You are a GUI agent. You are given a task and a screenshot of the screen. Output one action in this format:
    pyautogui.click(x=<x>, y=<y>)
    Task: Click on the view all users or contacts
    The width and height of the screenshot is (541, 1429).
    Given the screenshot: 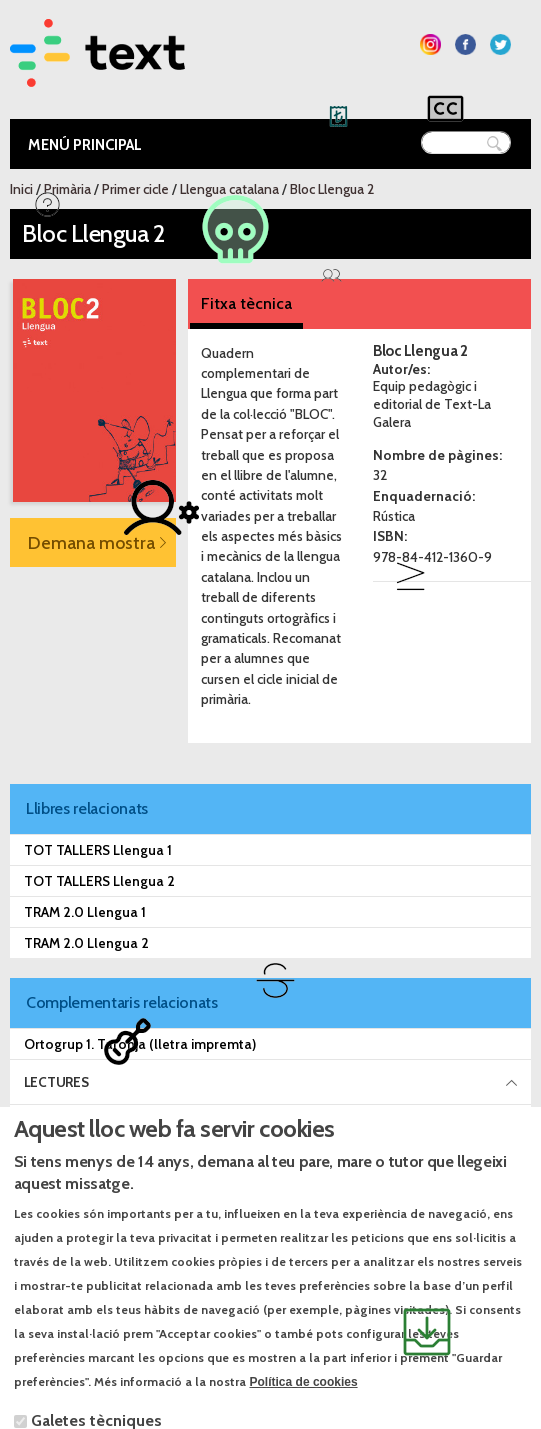 What is the action you would take?
    pyautogui.click(x=331, y=275)
    